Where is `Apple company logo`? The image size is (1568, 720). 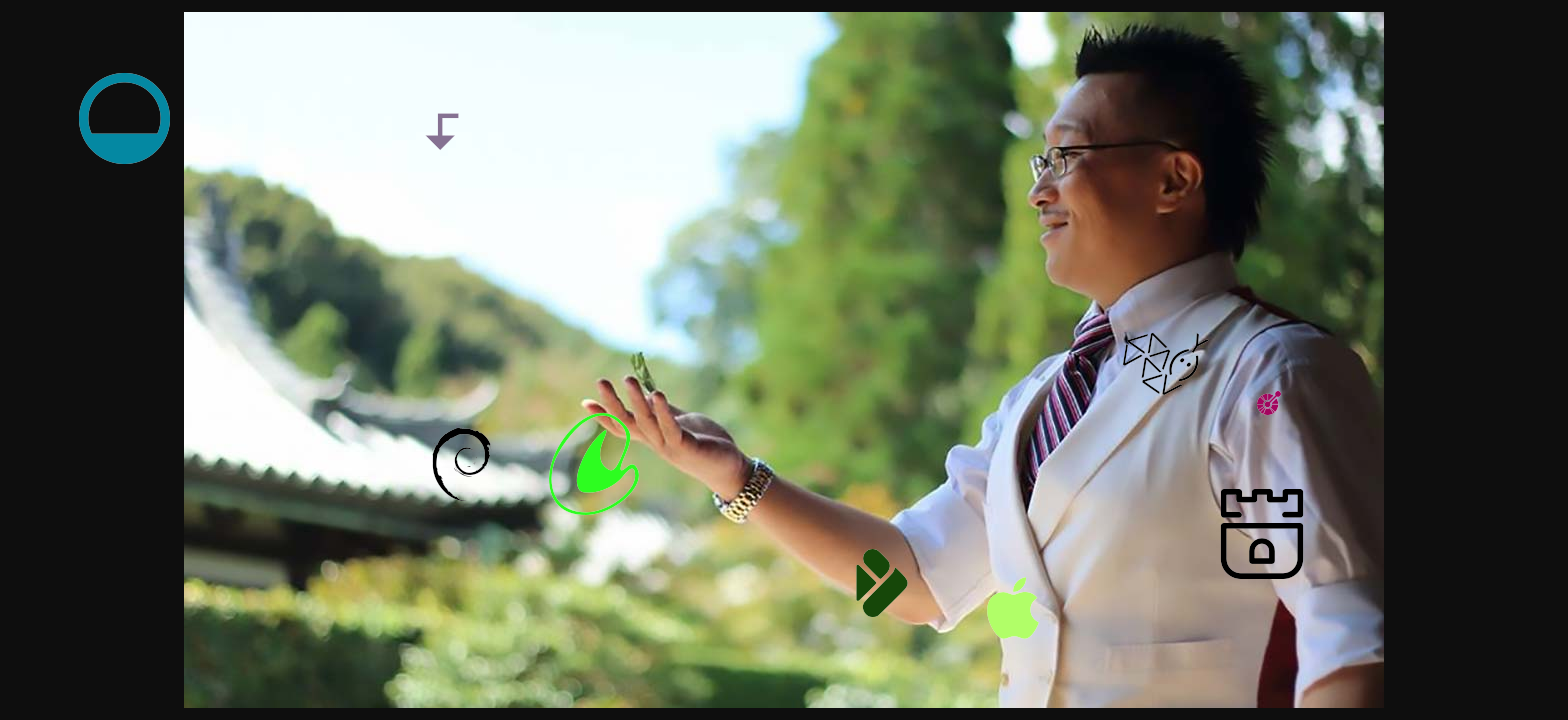 Apple company logo is located at coordinates (1013, 608).